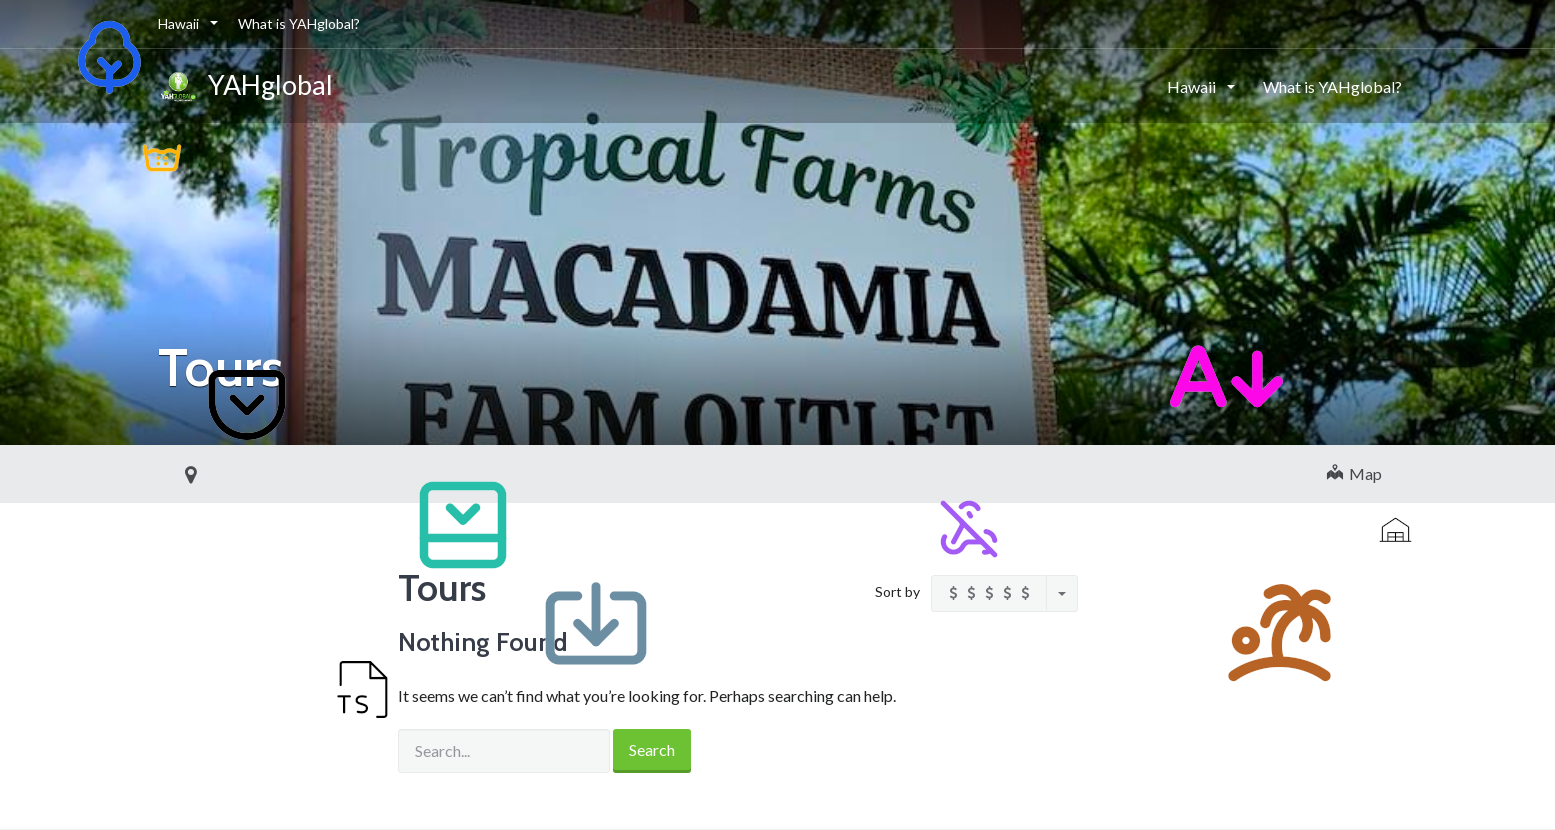  I want to click on save to pocket for later reading, so click(247, 405).